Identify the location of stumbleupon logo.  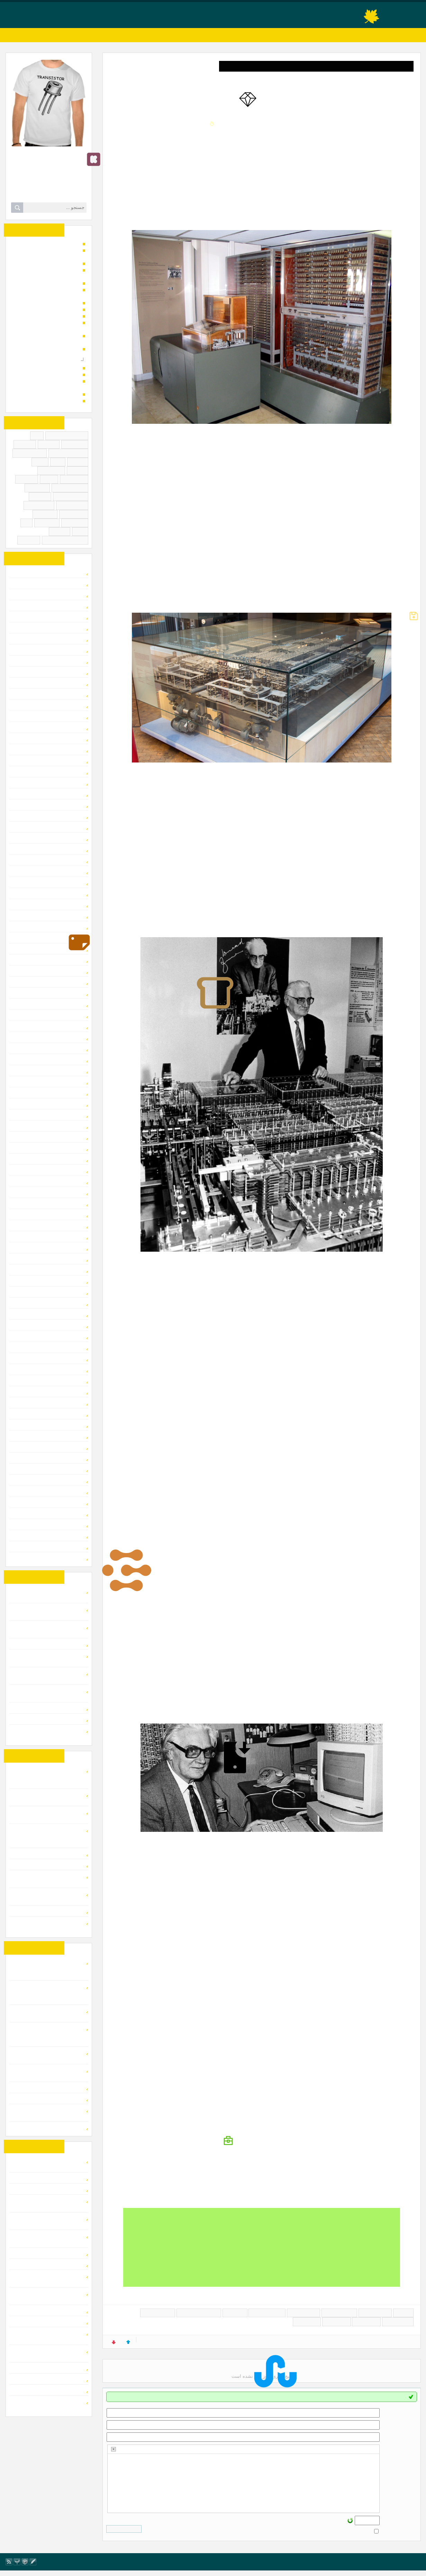
(276, 2371).